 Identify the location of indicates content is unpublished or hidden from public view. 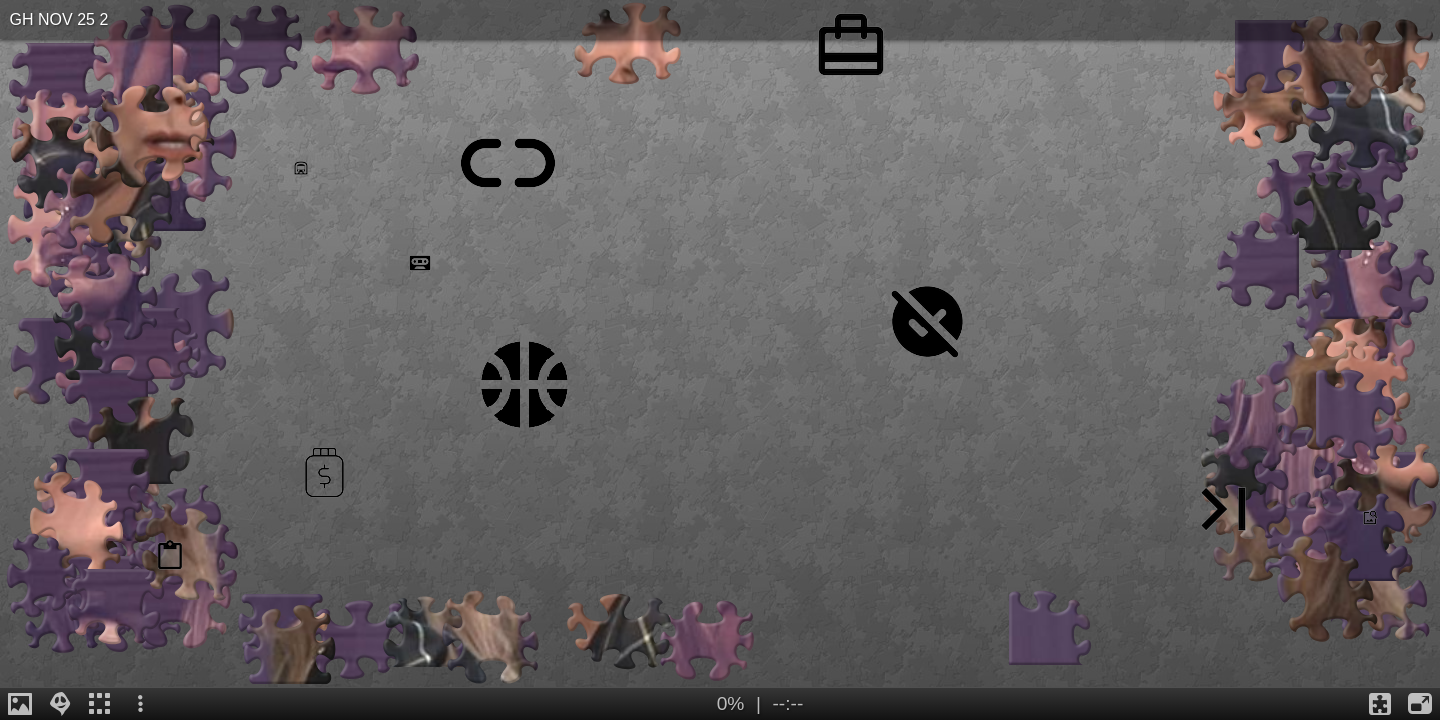
(927, 321).